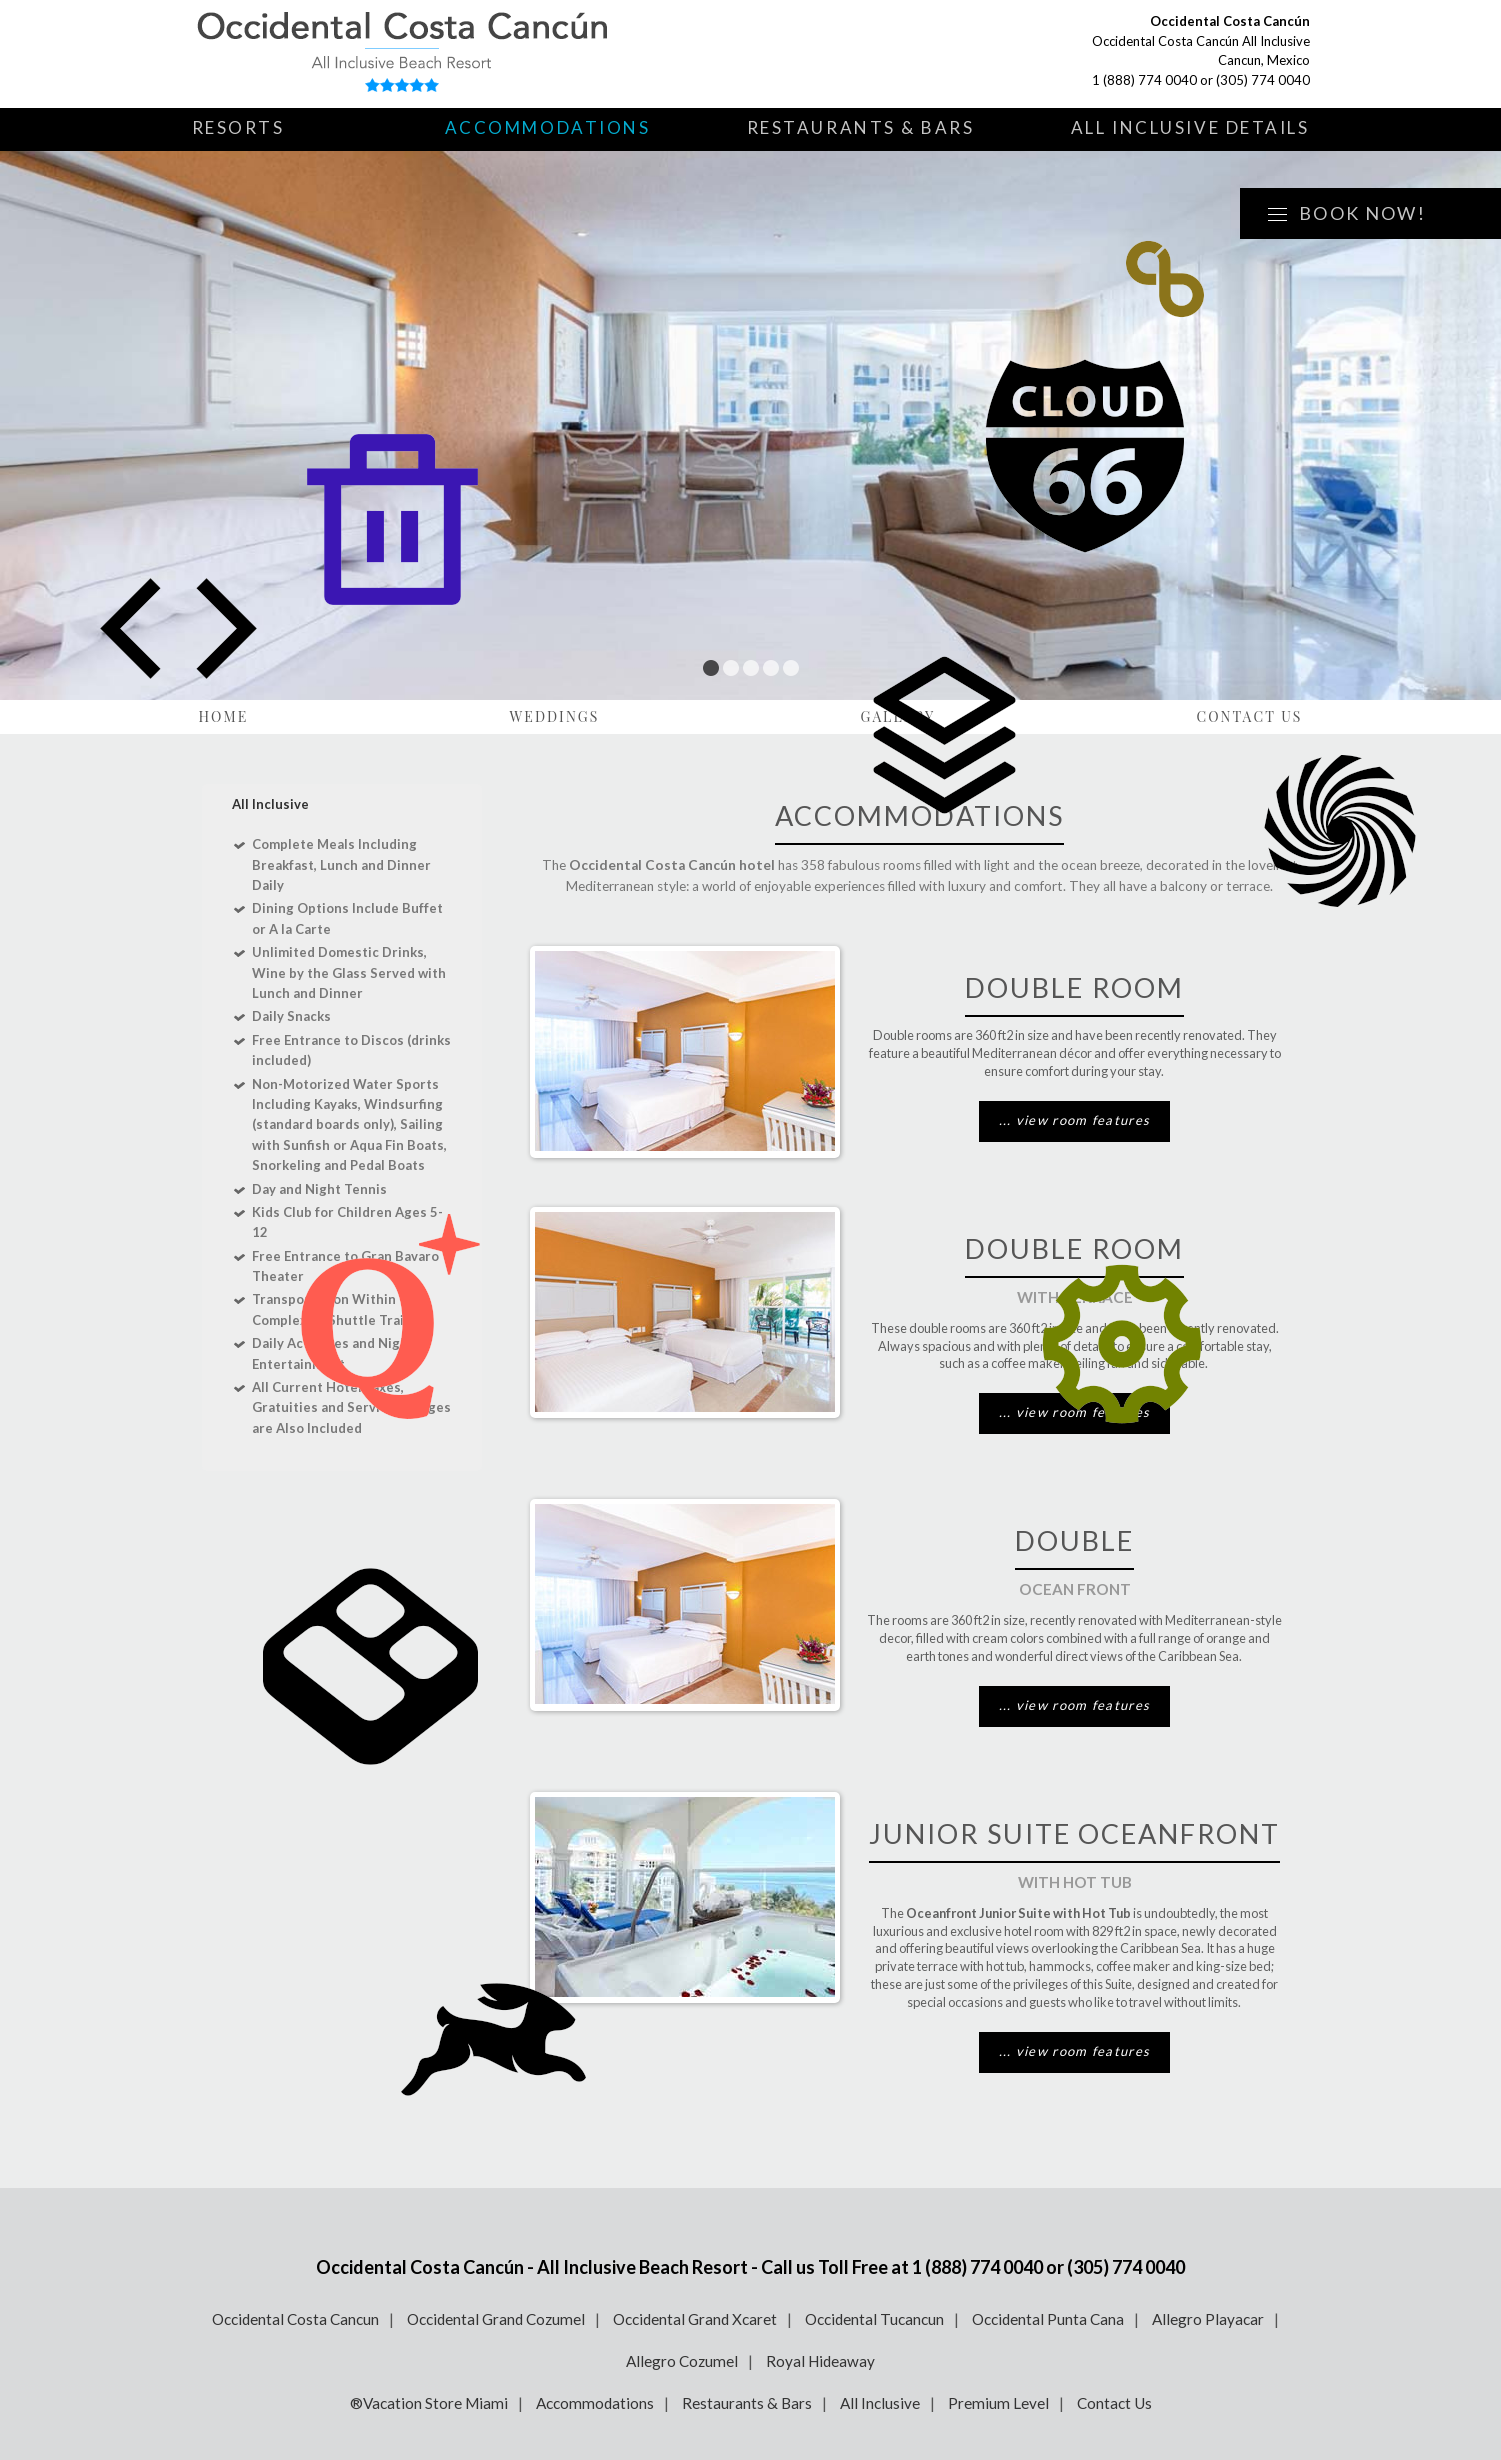 The height and width of the screenshot is (2460, 1501). I want to click on delete selected item, so click(392, 519).